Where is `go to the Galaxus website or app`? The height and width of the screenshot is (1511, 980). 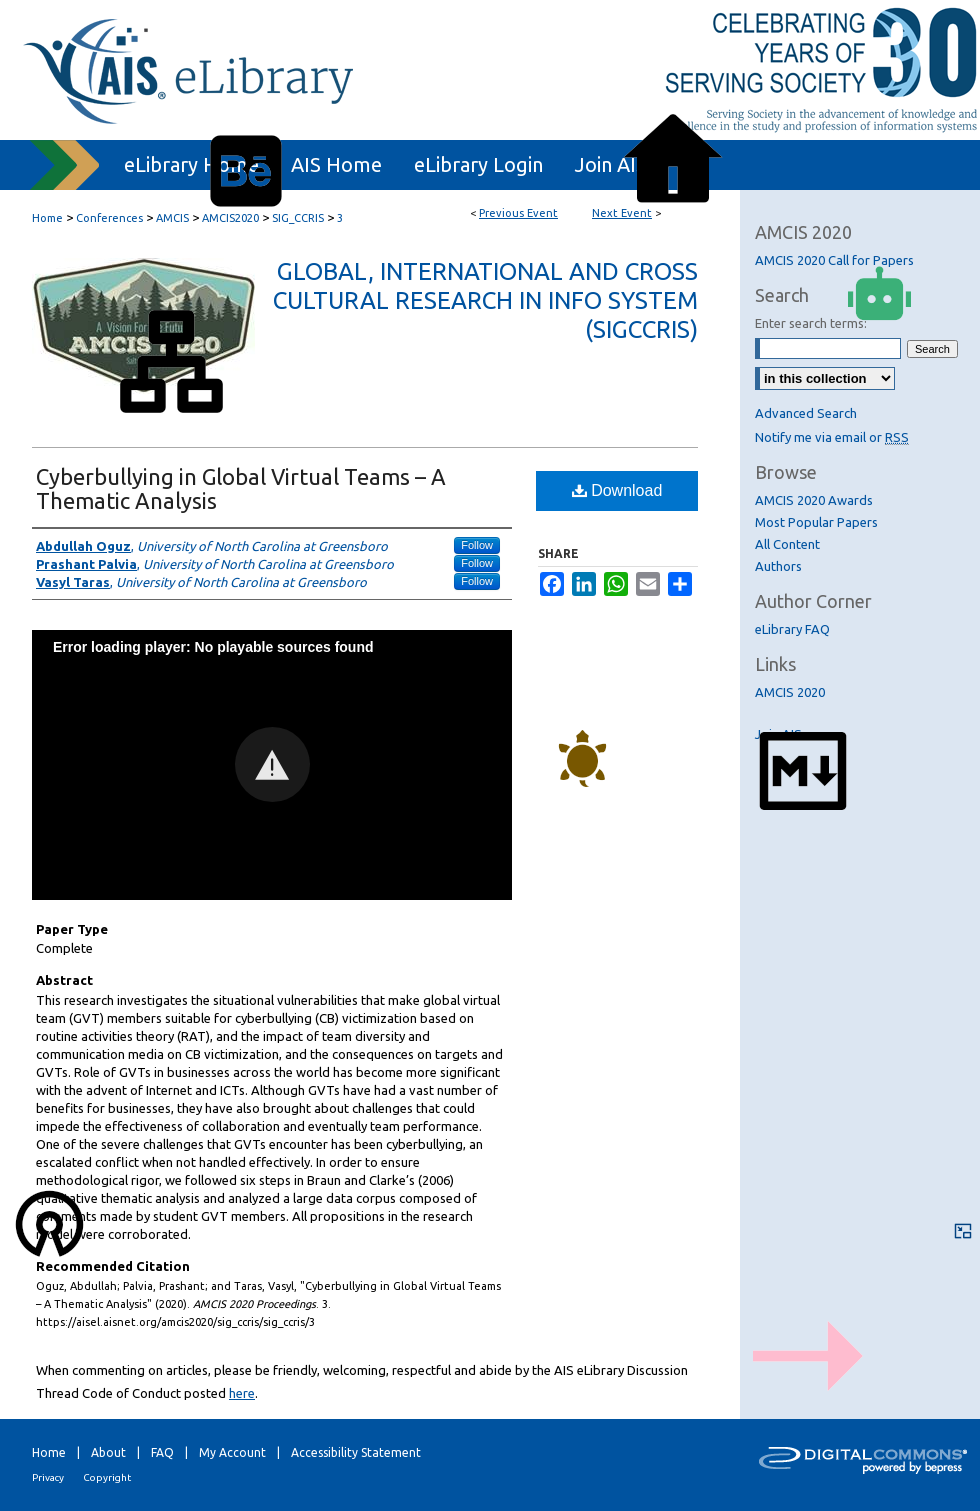 go to the Galaxus website or app is located at coordinates (582, 758).